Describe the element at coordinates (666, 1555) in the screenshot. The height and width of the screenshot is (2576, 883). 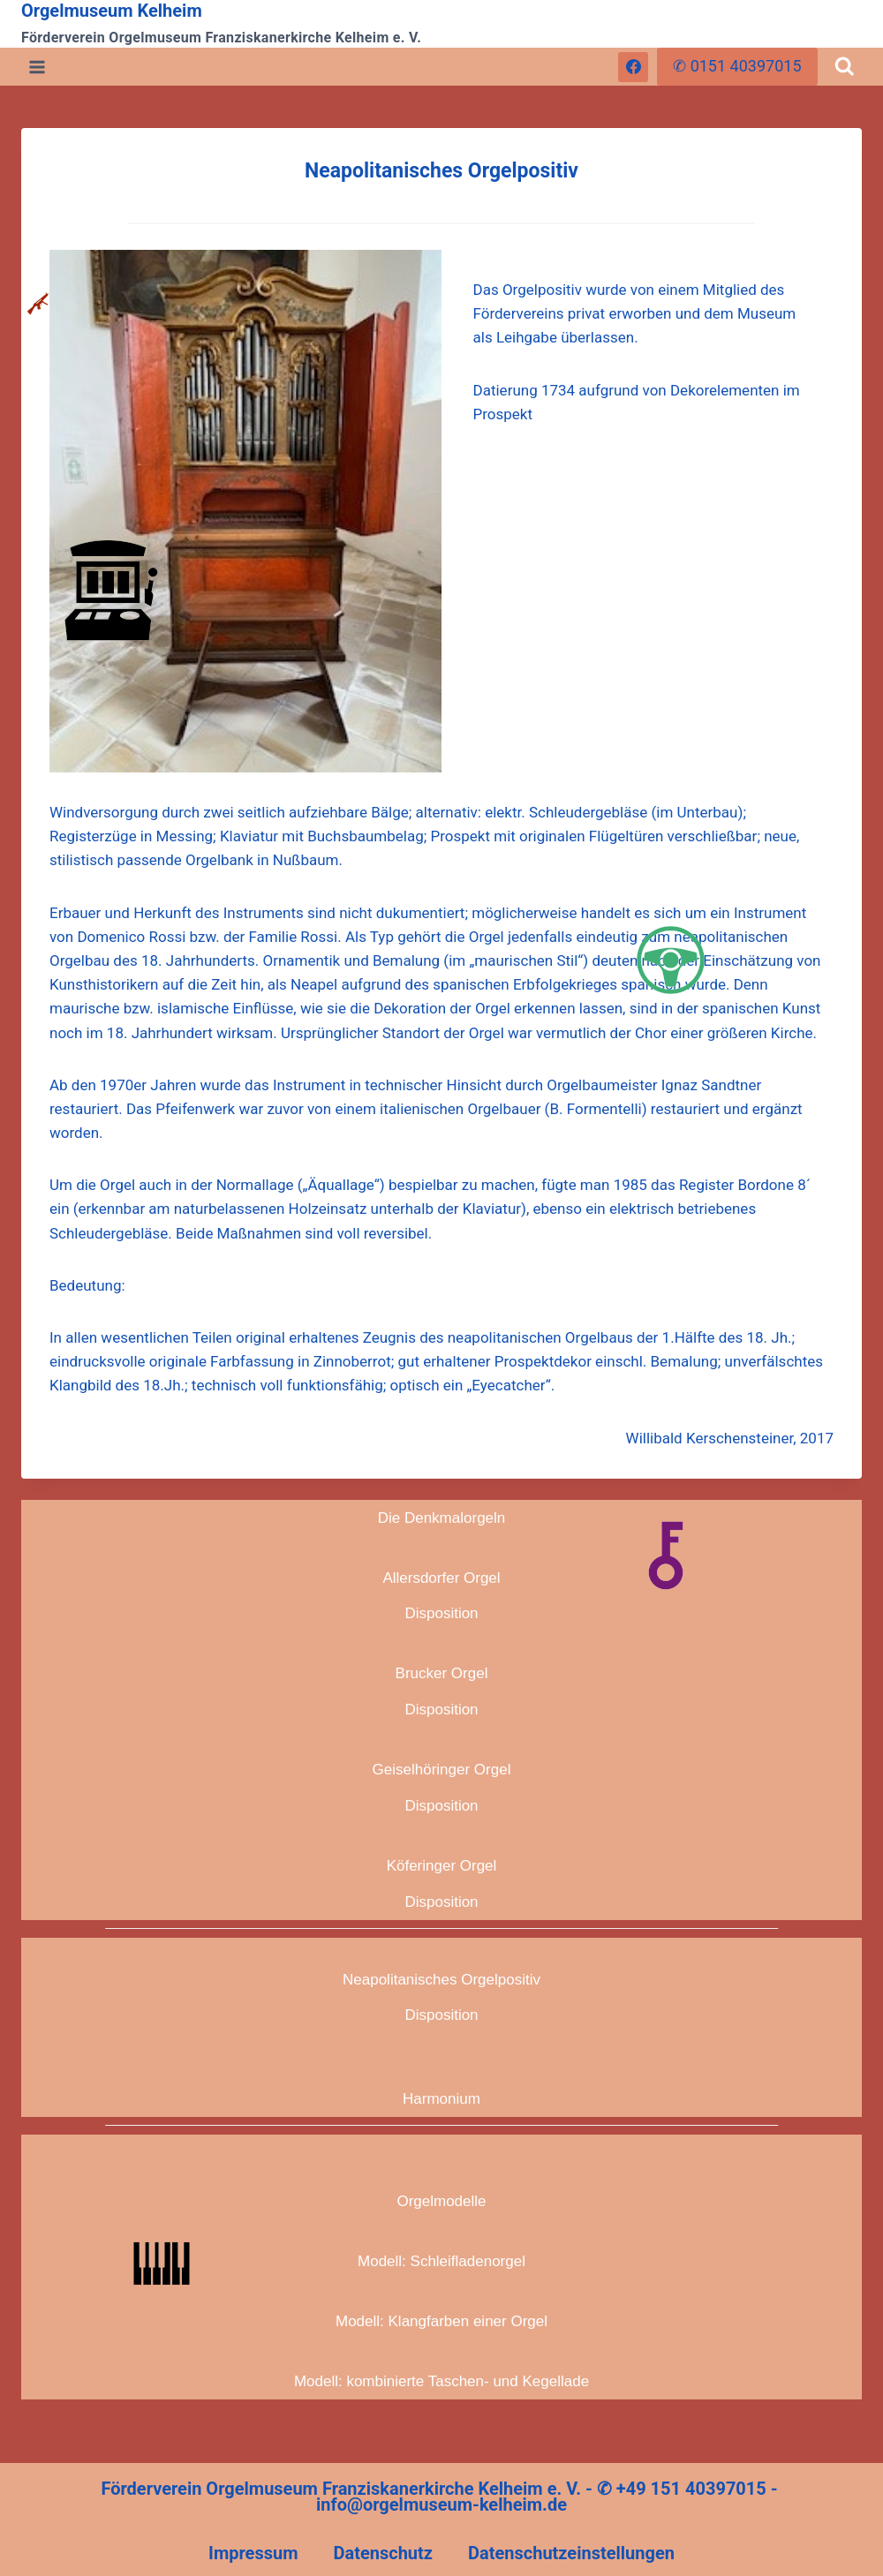
I see `unlock a feature or access restricted content` at that location.